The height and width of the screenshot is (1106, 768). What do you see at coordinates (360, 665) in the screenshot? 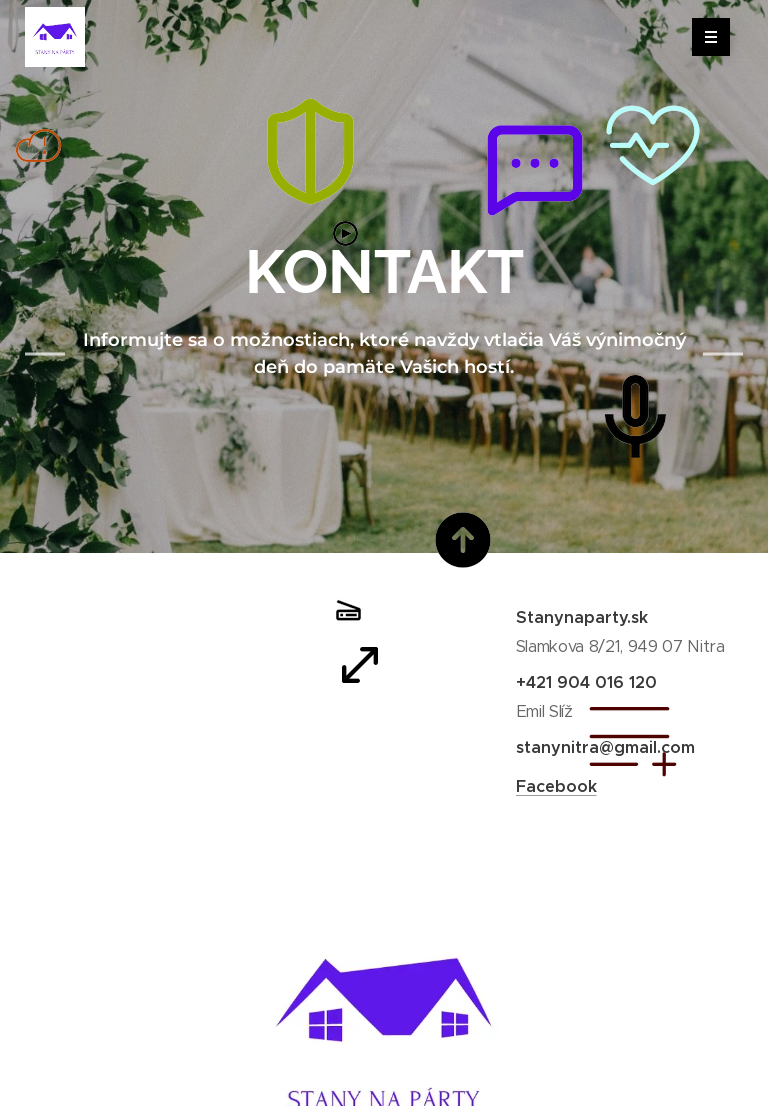
I see `resize window diagonally` at bounding box center [360, 665].